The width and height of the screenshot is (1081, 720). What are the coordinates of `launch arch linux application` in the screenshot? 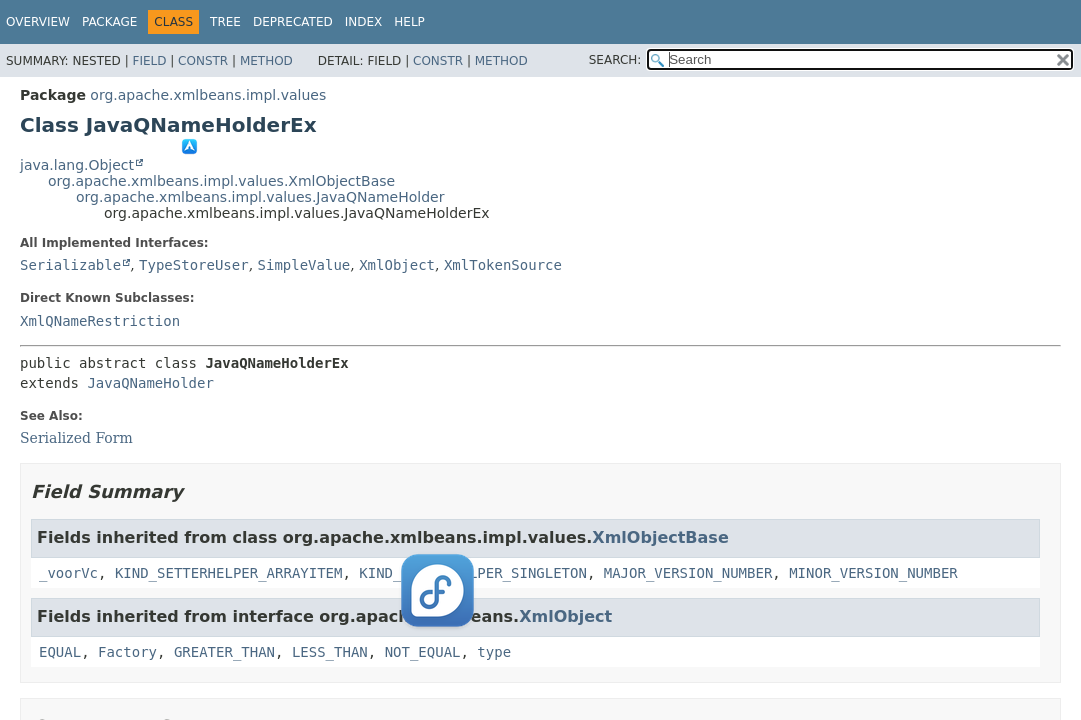 It's located at (189, 146).